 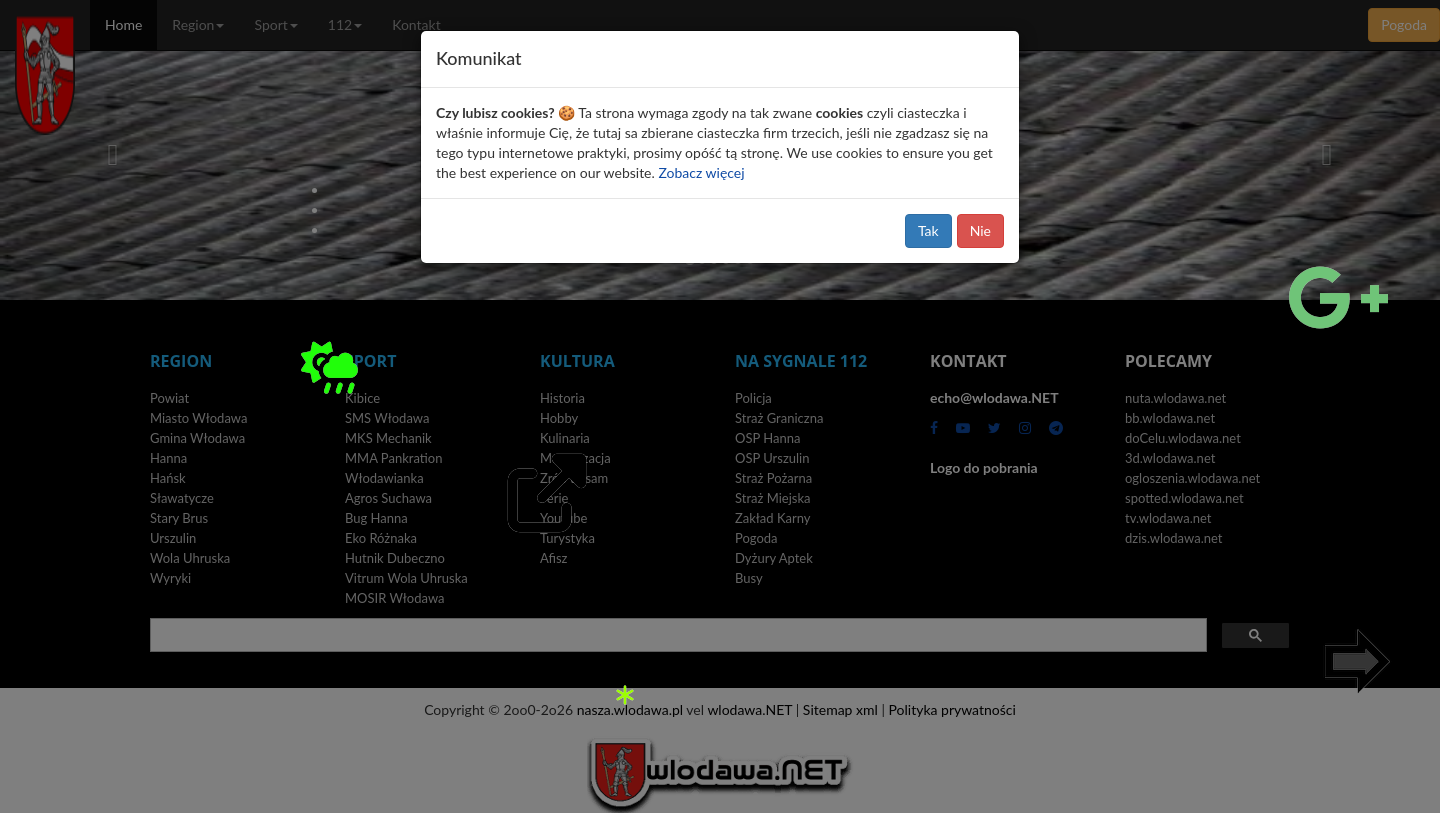 What do you see at coordinates (1338, 297) in the screenshot?
I see `google+ social media logo` at bounding box center [1338, 297].